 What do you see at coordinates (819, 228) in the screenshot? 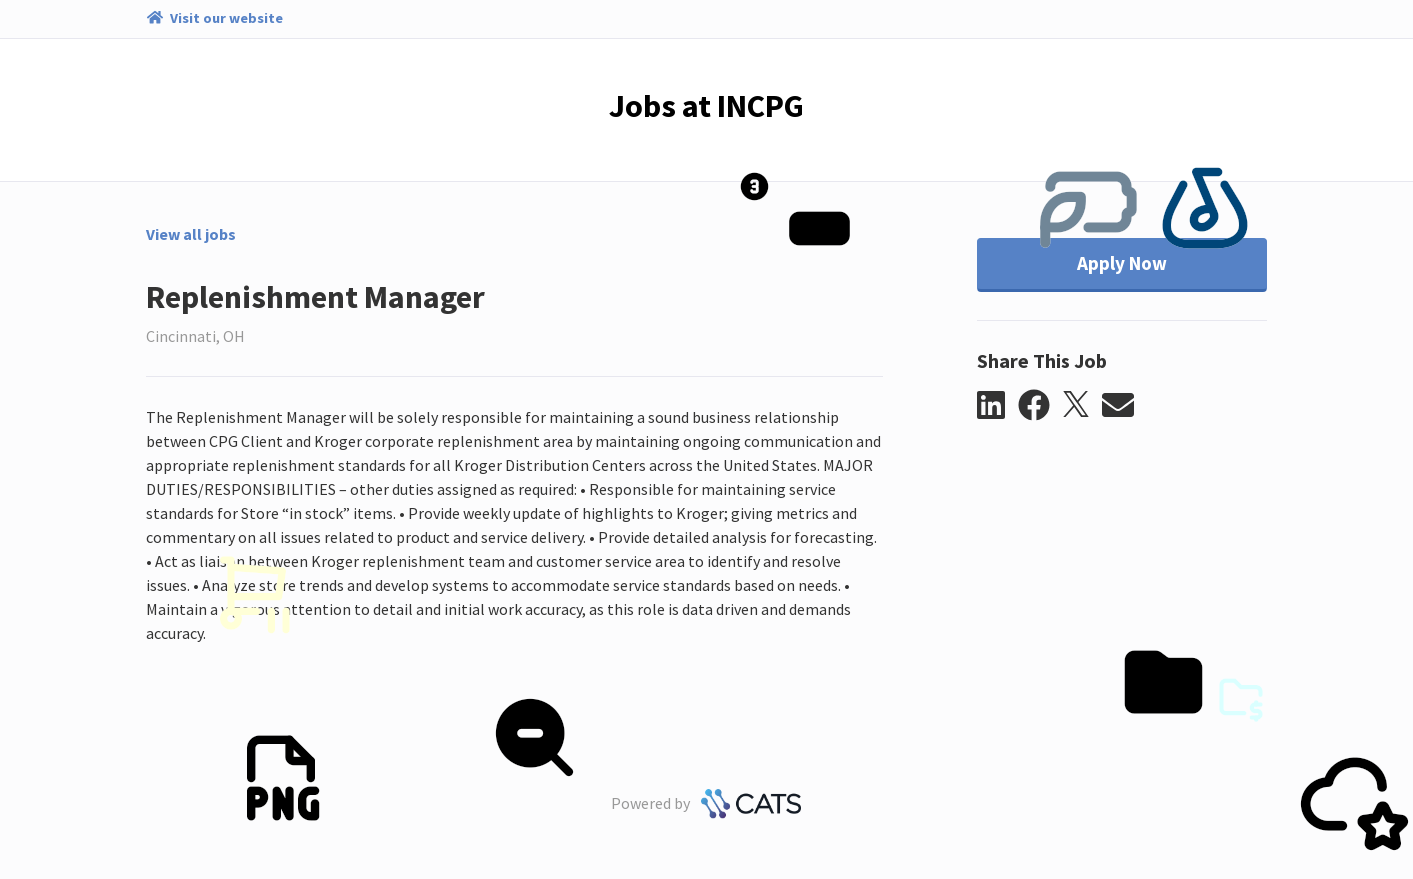
I see `crop image to 16:9 aspect ratio` at bounding box center [819, 228].